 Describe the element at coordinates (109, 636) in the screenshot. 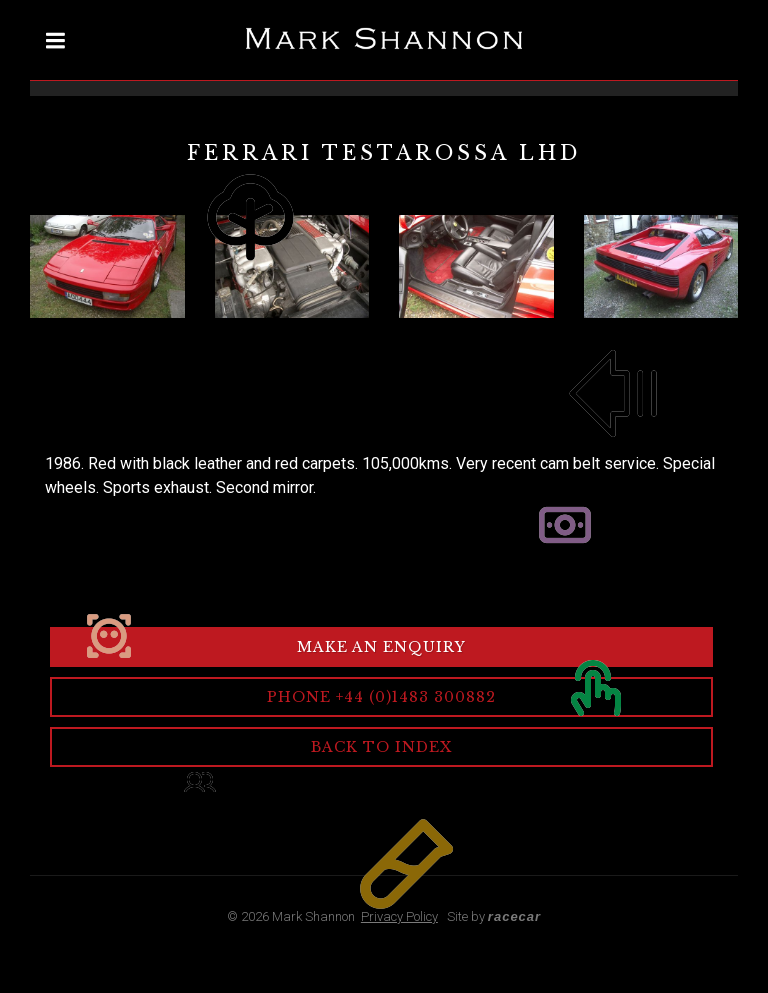

I see `scan face to unlock or authenticate` at that location.